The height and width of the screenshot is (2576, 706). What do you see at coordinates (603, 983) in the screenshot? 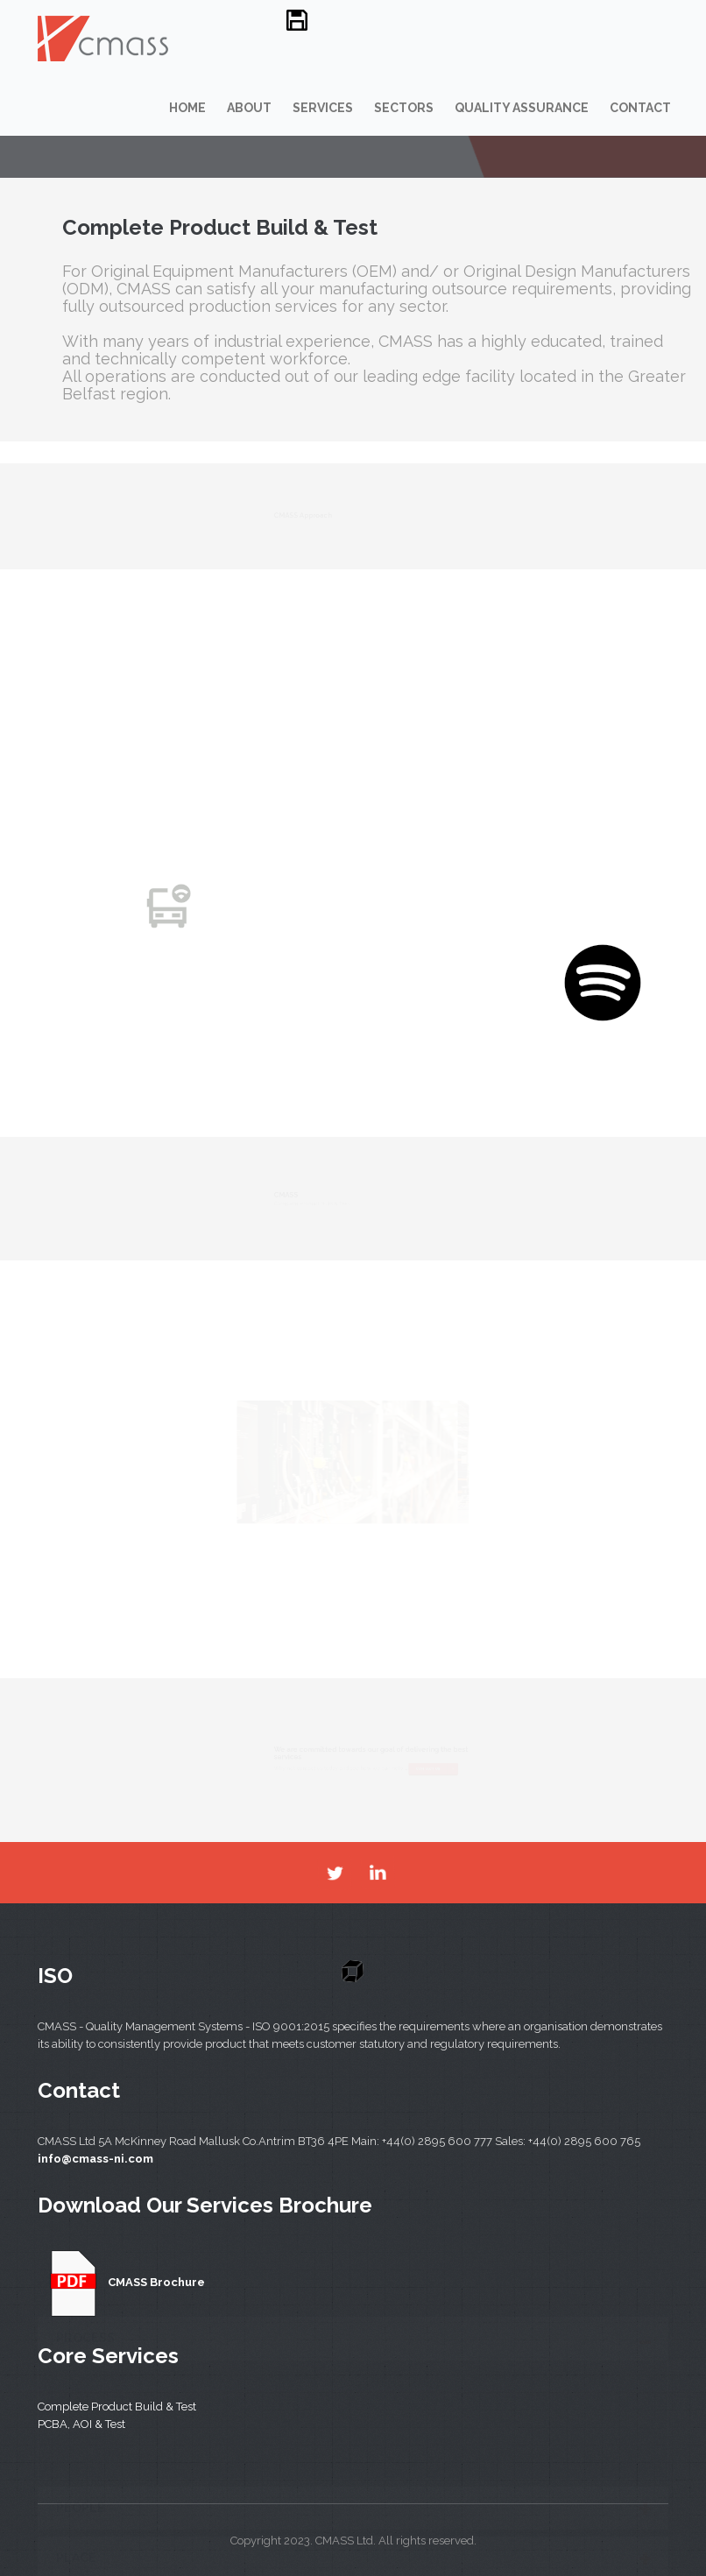
I see `open spotify` at bounding box center [603, 983].